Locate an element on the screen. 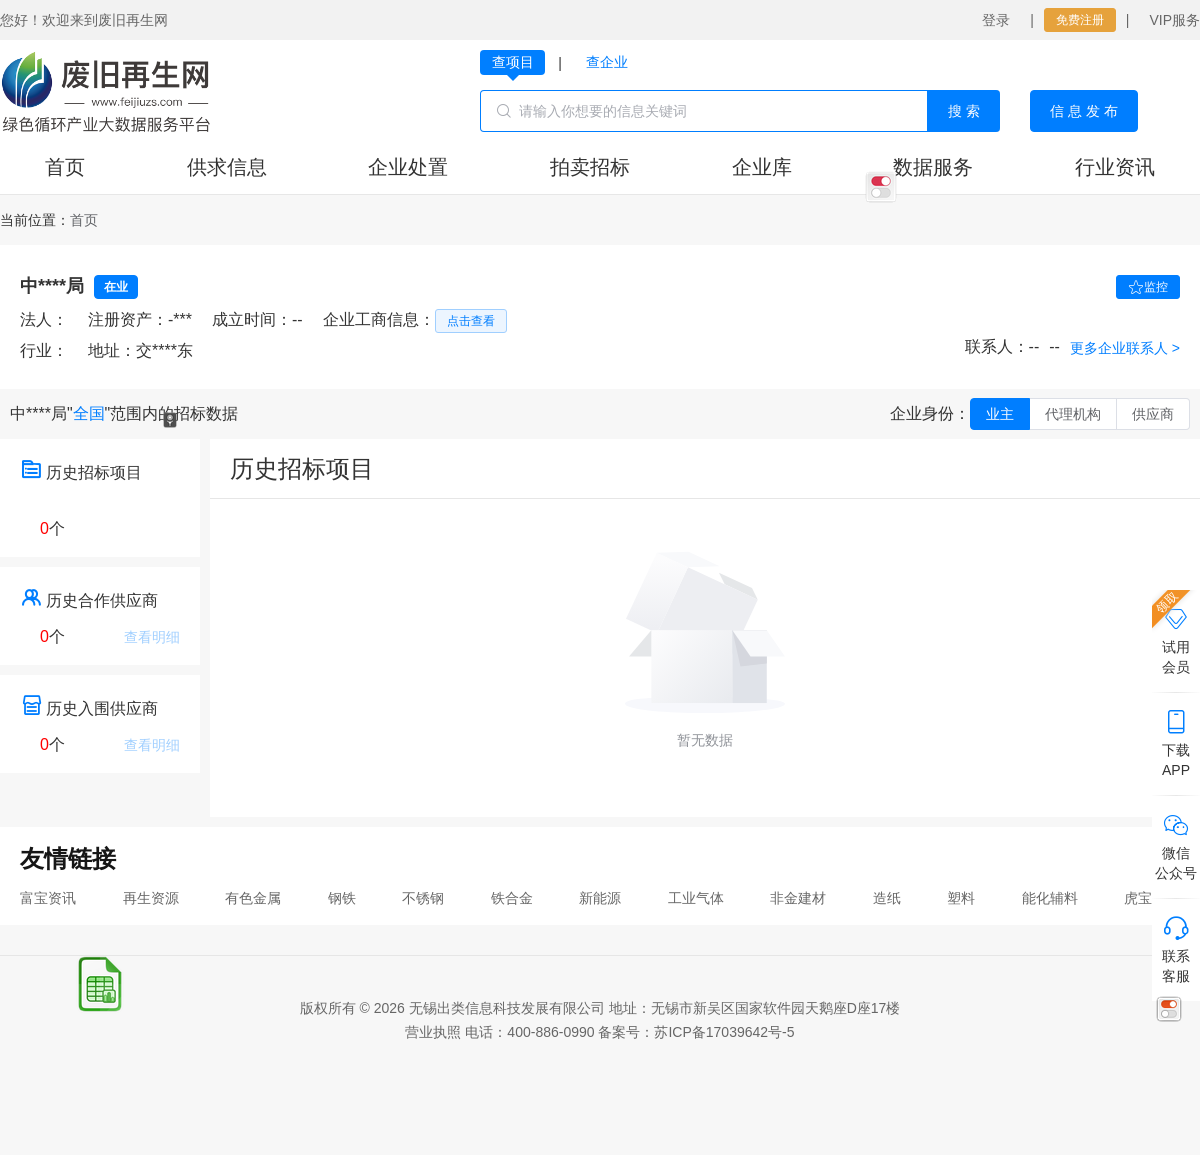 The image size is (1200, 1155). open the backups application is located at coordinates (170, 420).